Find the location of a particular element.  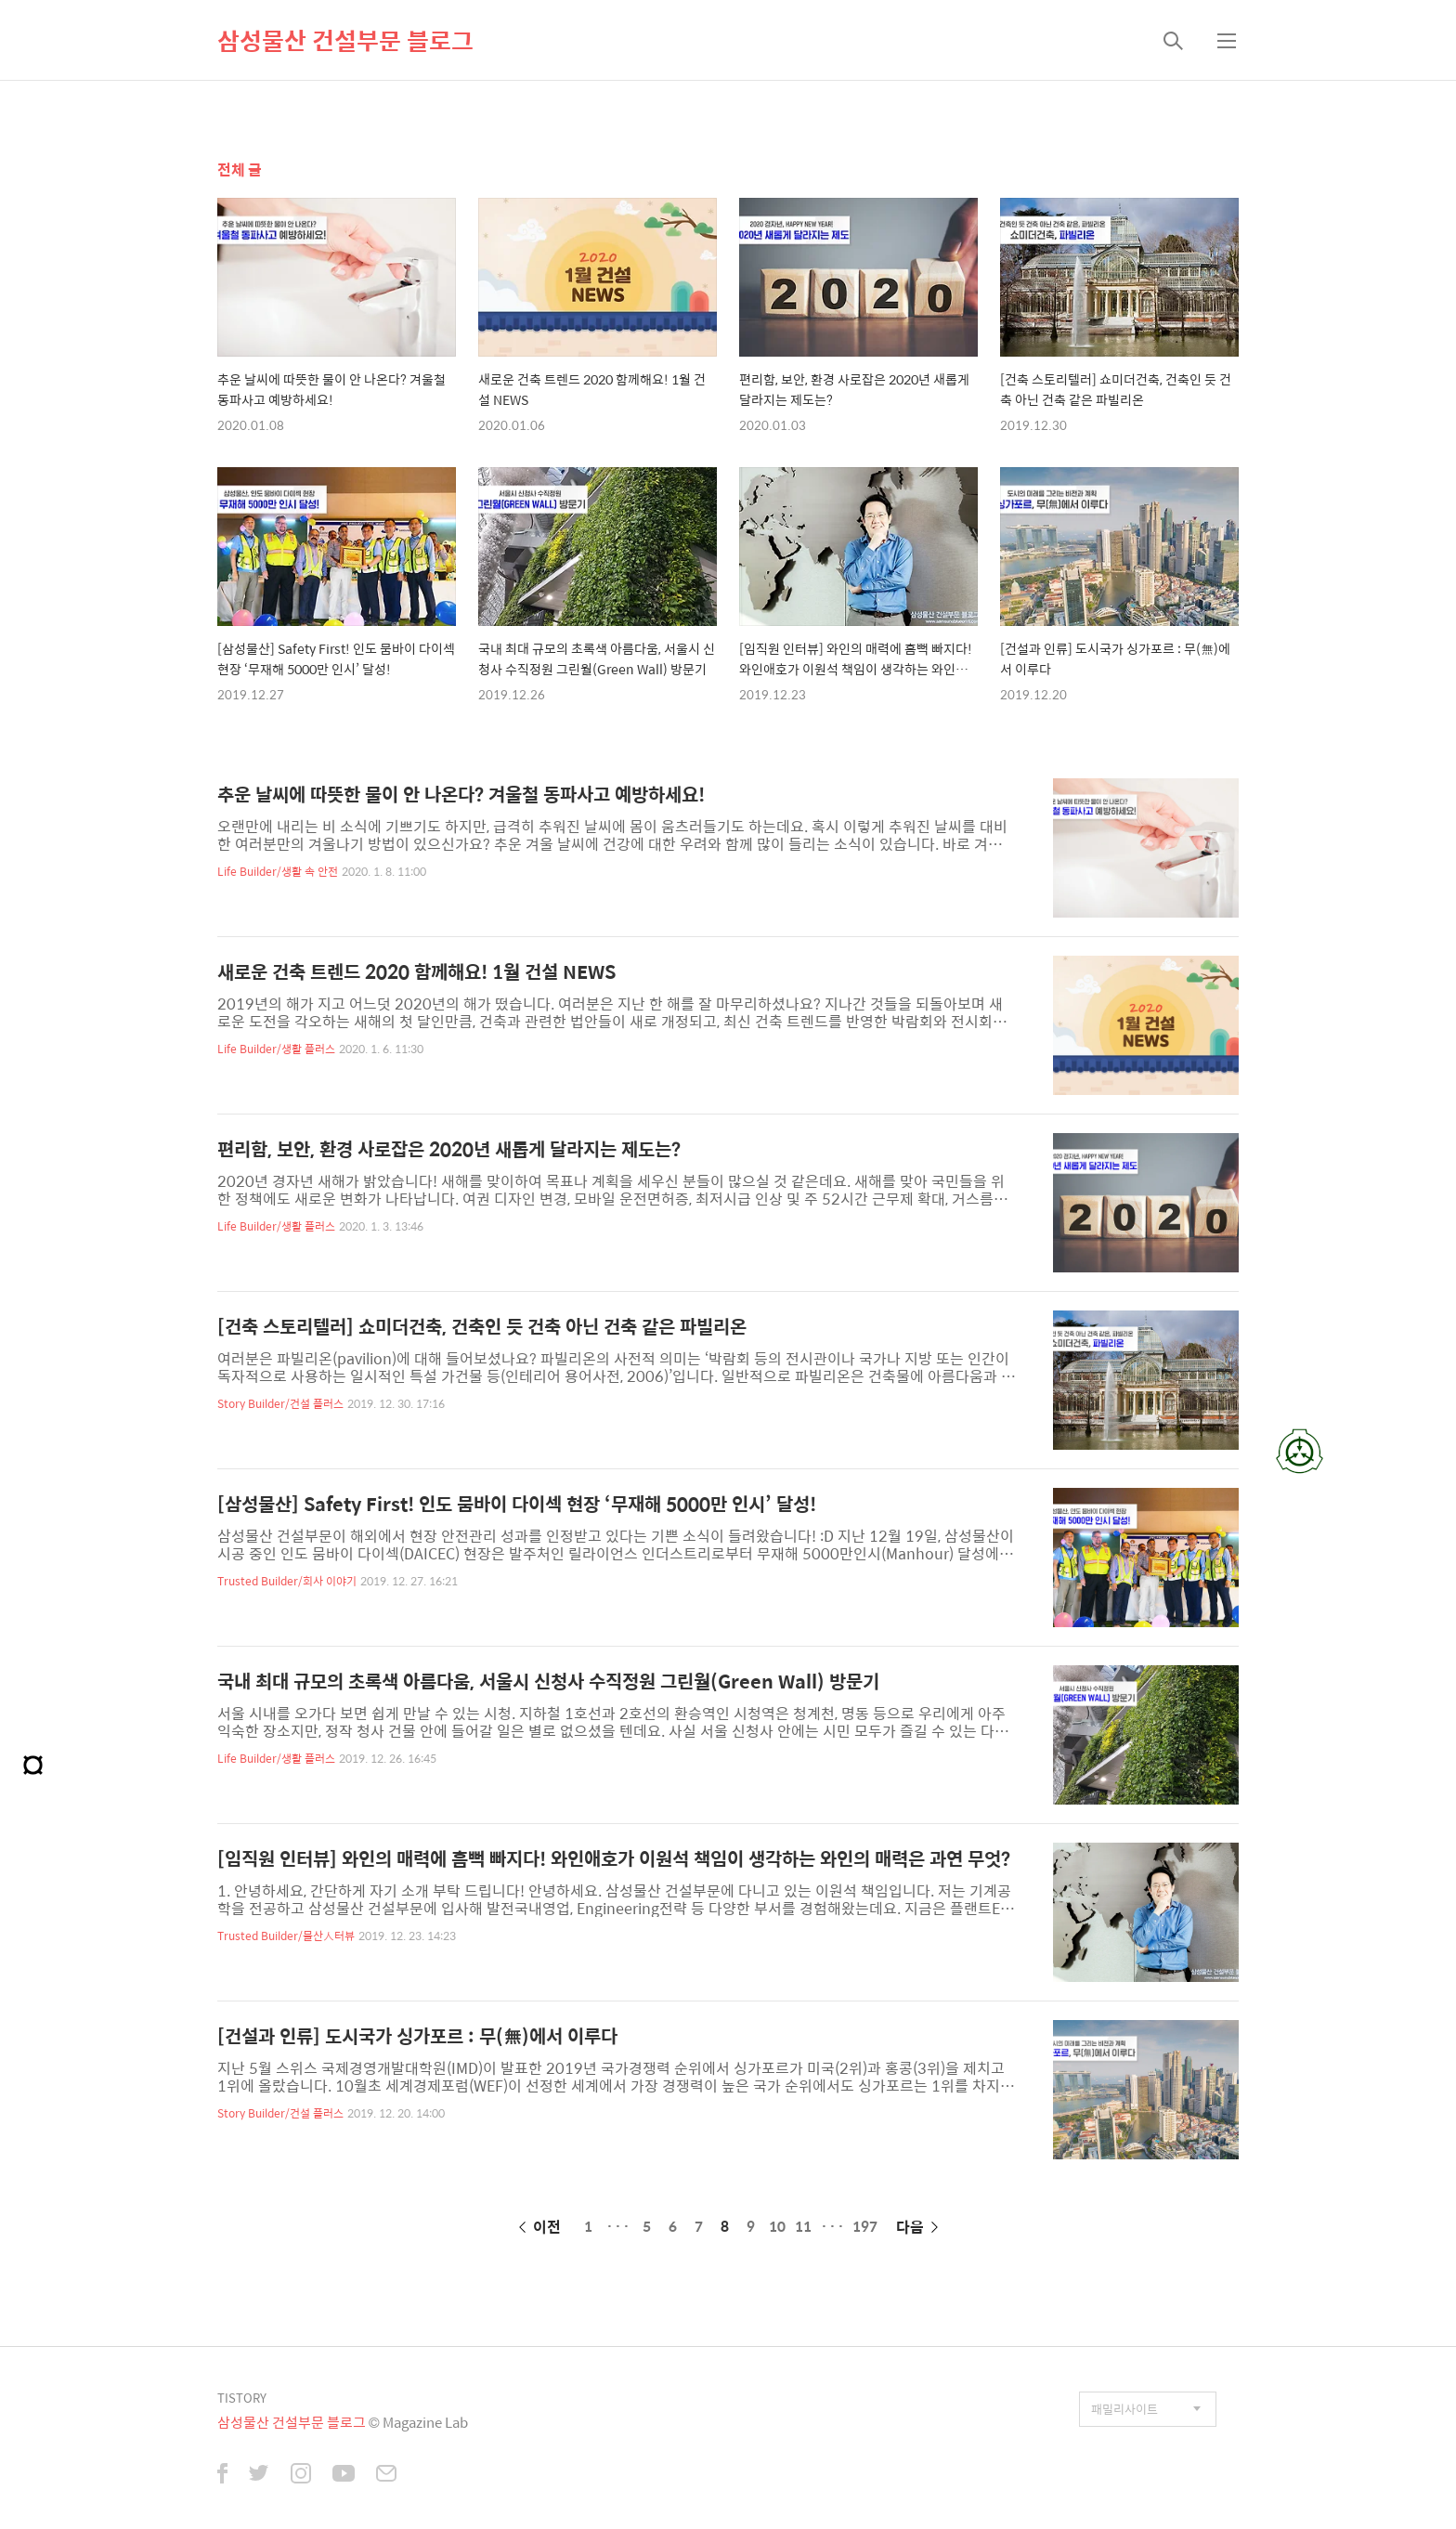

open the Bastyon app is located at coordinates (32, 1765).